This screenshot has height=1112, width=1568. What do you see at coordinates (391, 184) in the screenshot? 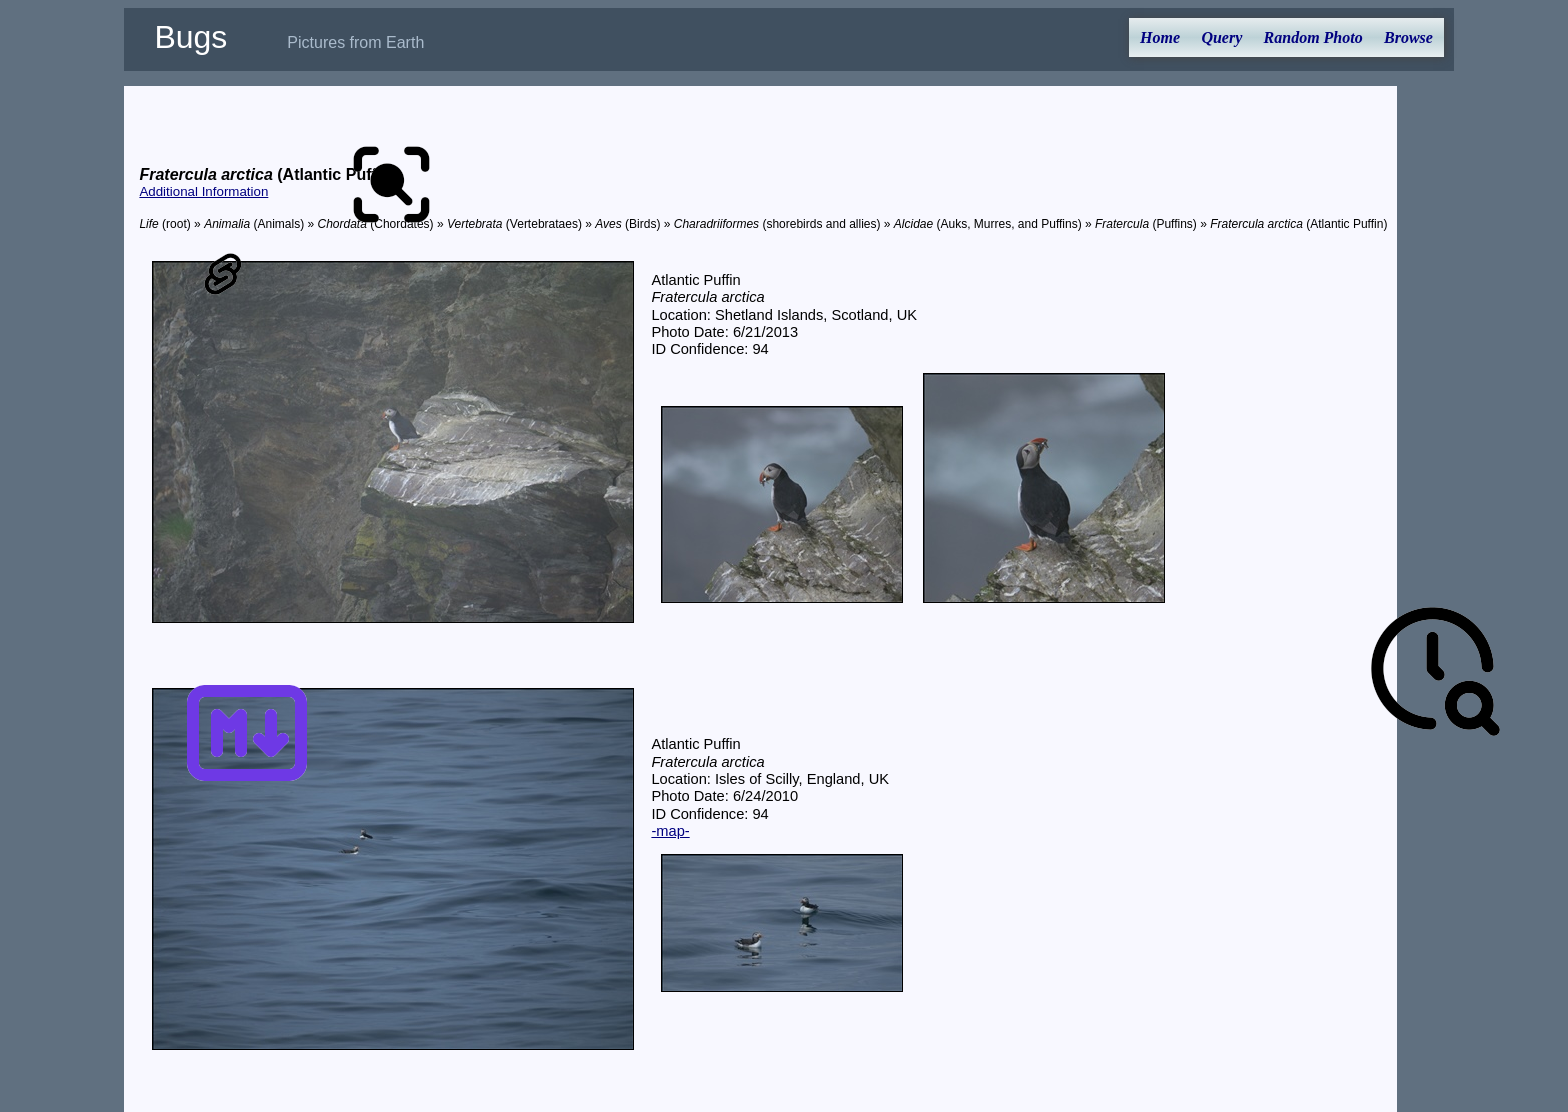
I see `scan and zoom into selected area` at bounding box center [391, 184].